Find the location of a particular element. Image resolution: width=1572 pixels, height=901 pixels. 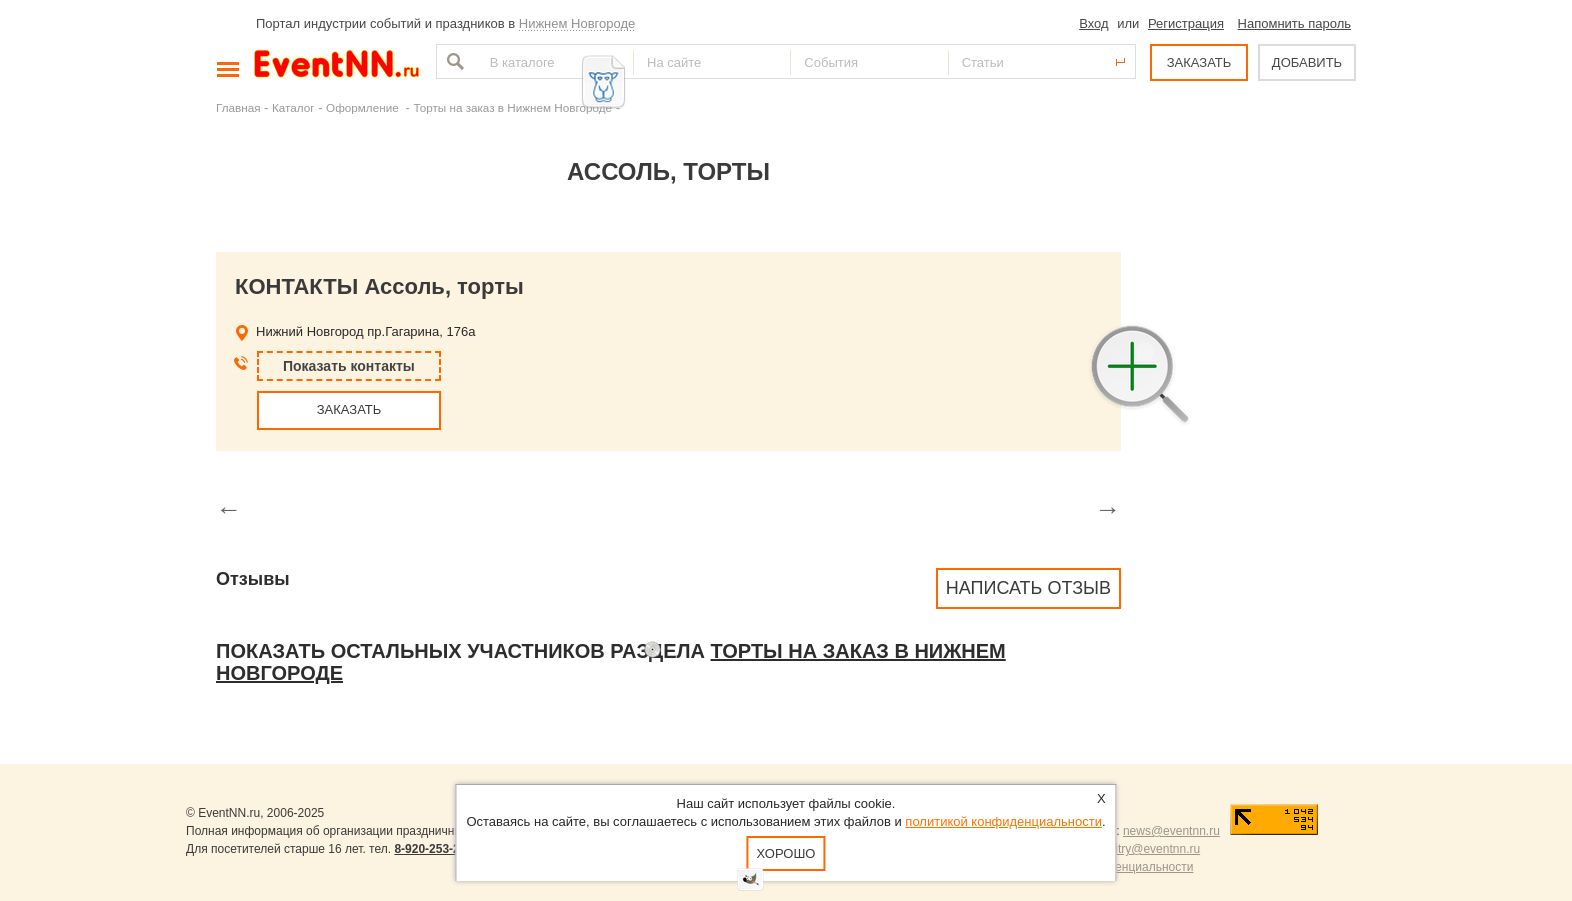

unmount or eject a CD/DVD drive is located at coordinates (652, 649).